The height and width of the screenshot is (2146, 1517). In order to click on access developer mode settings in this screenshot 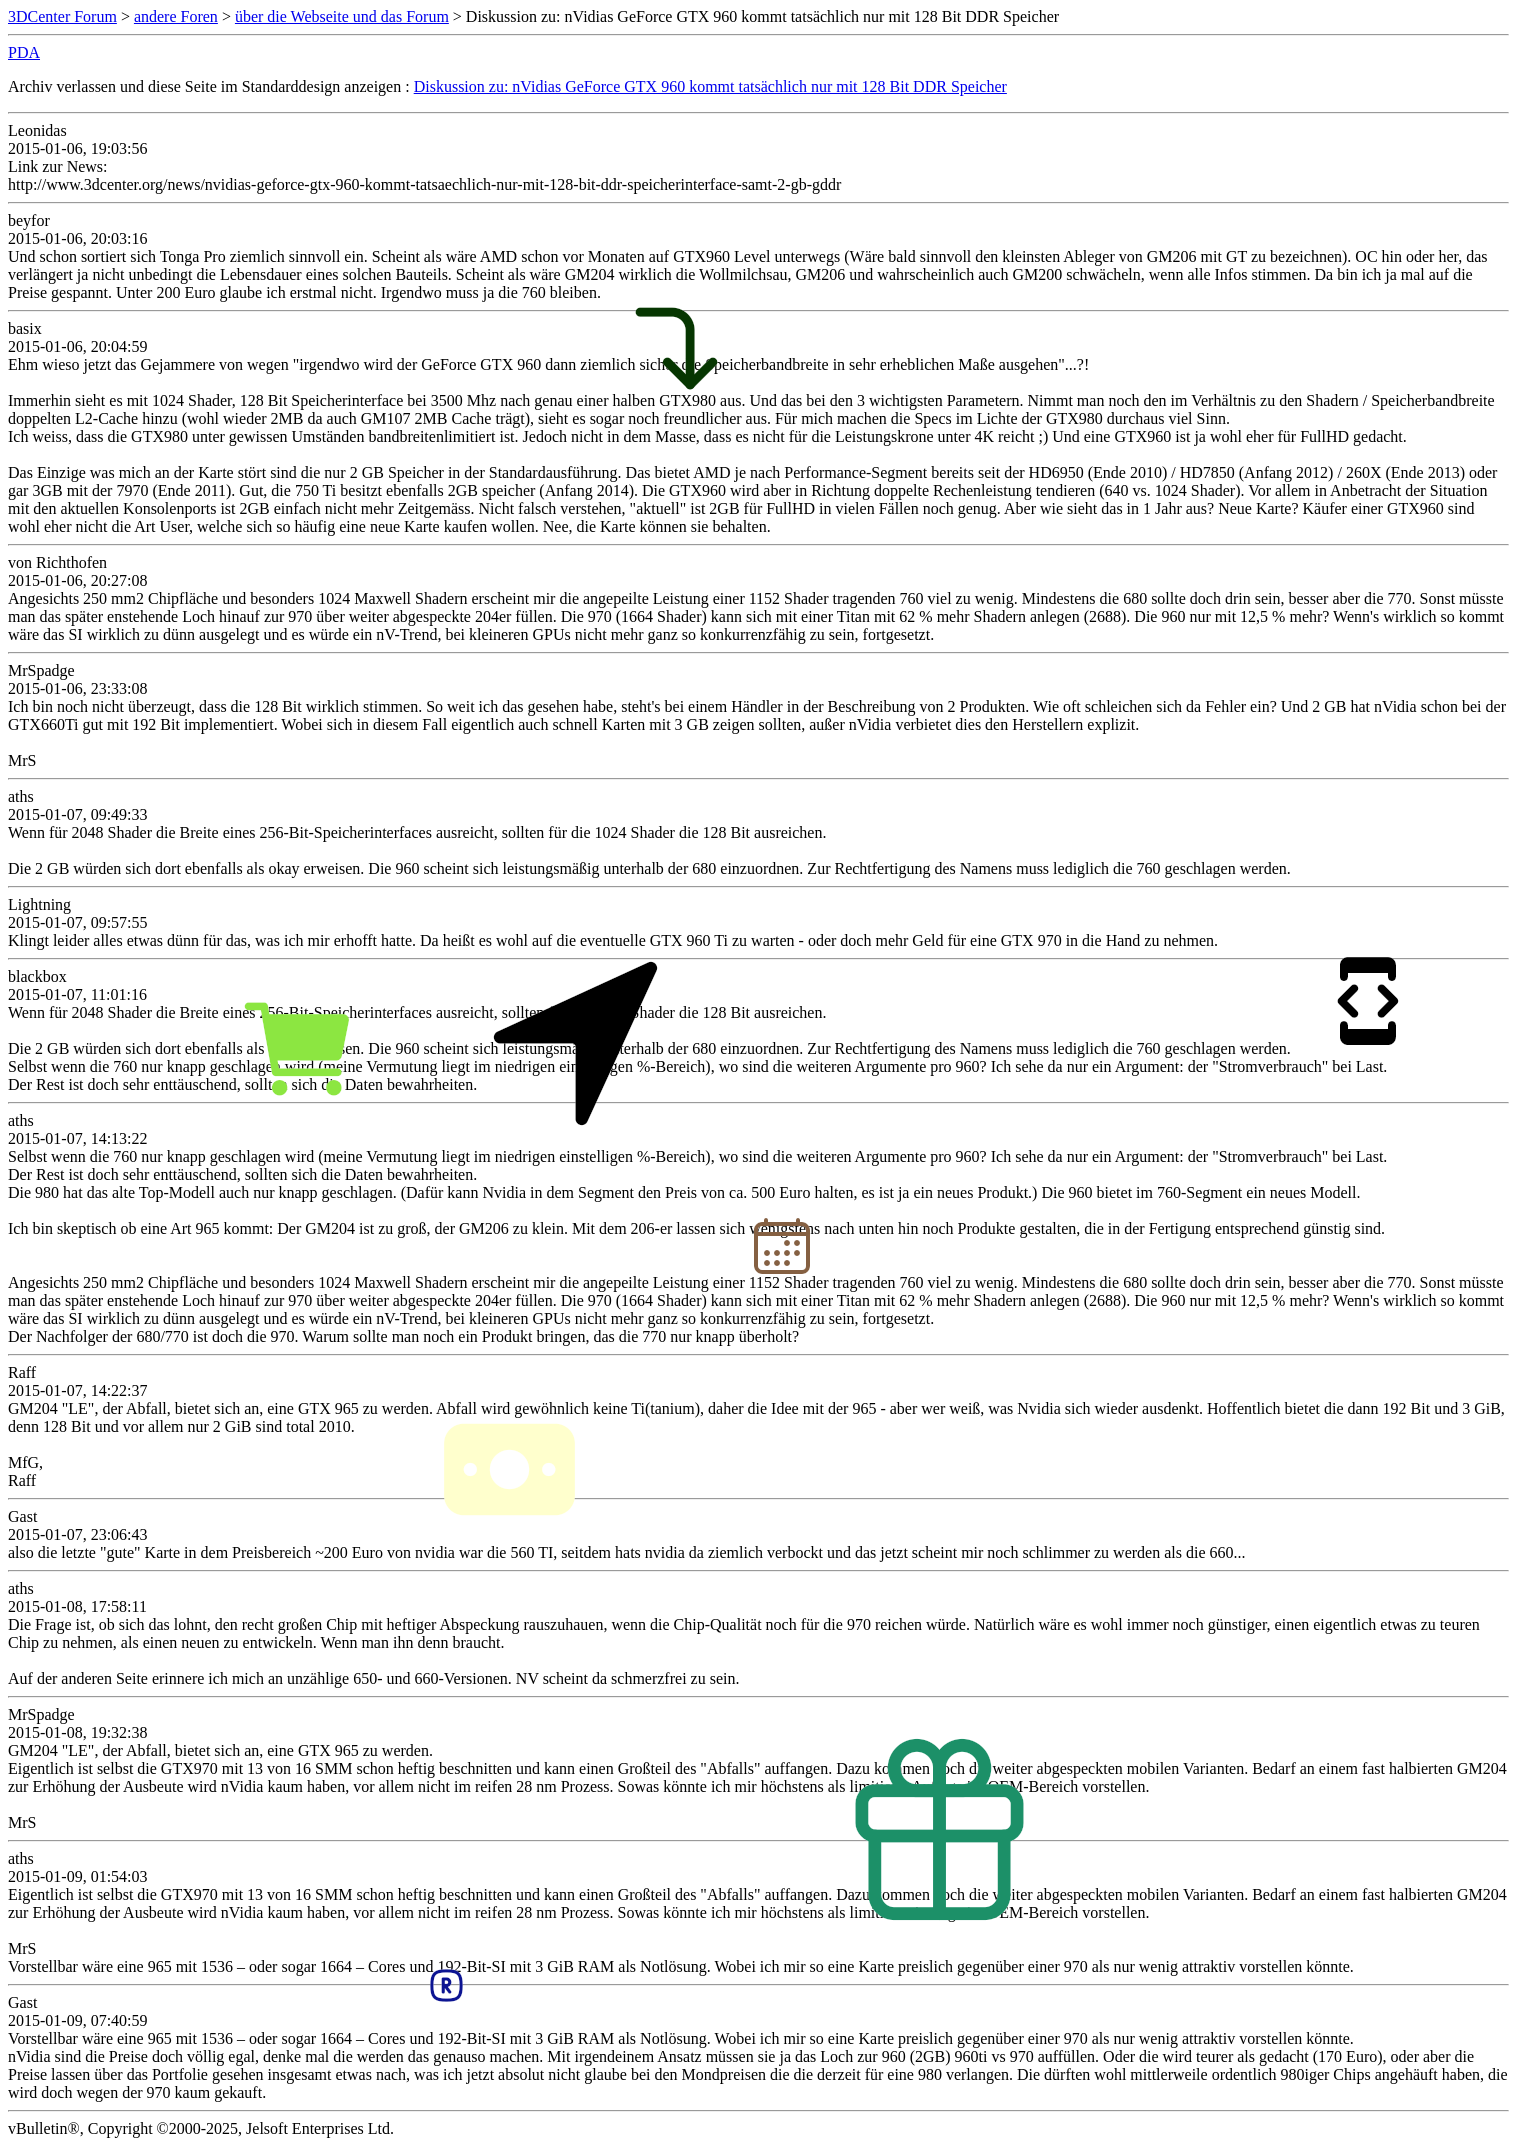, I will do `click(1368, 1001)`.